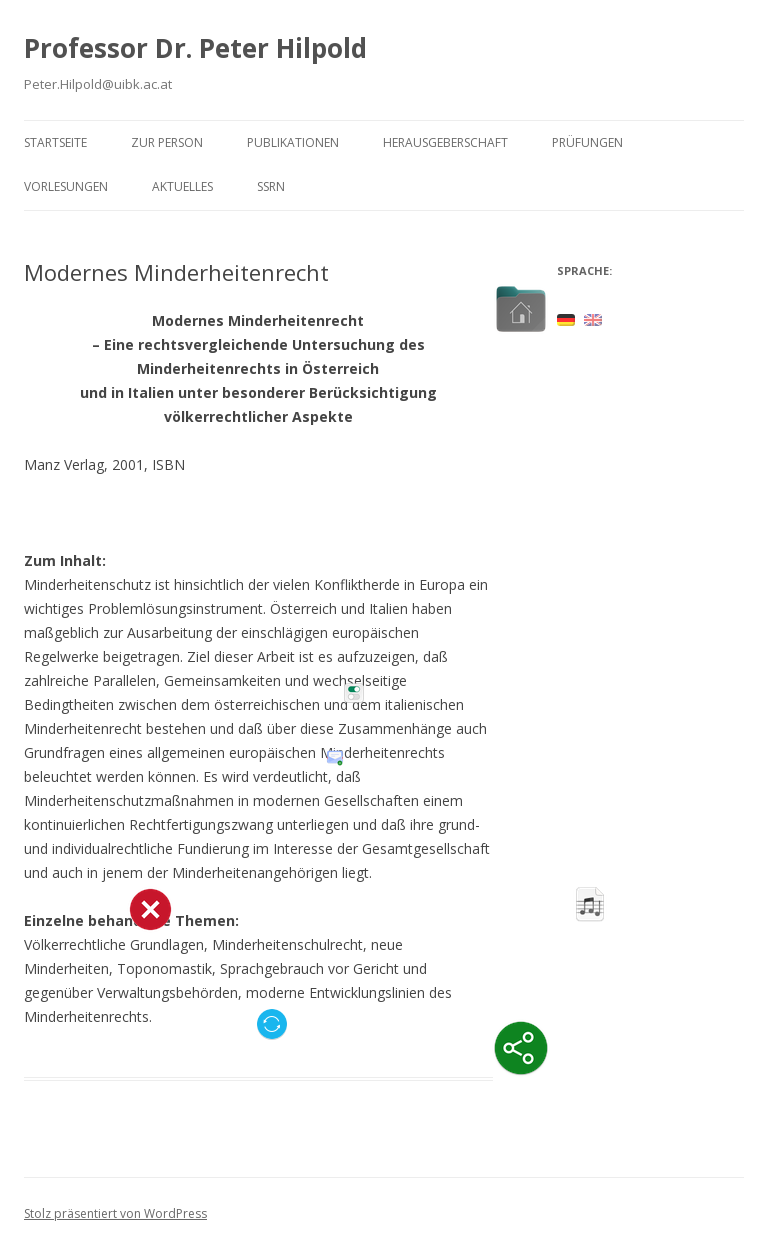 This screenshot has width=768, height=1250. What do you see at coordinates (521, 1048) in the screenshot?
I see `access sharing and network preferences` at bounding box center [521, 1048].